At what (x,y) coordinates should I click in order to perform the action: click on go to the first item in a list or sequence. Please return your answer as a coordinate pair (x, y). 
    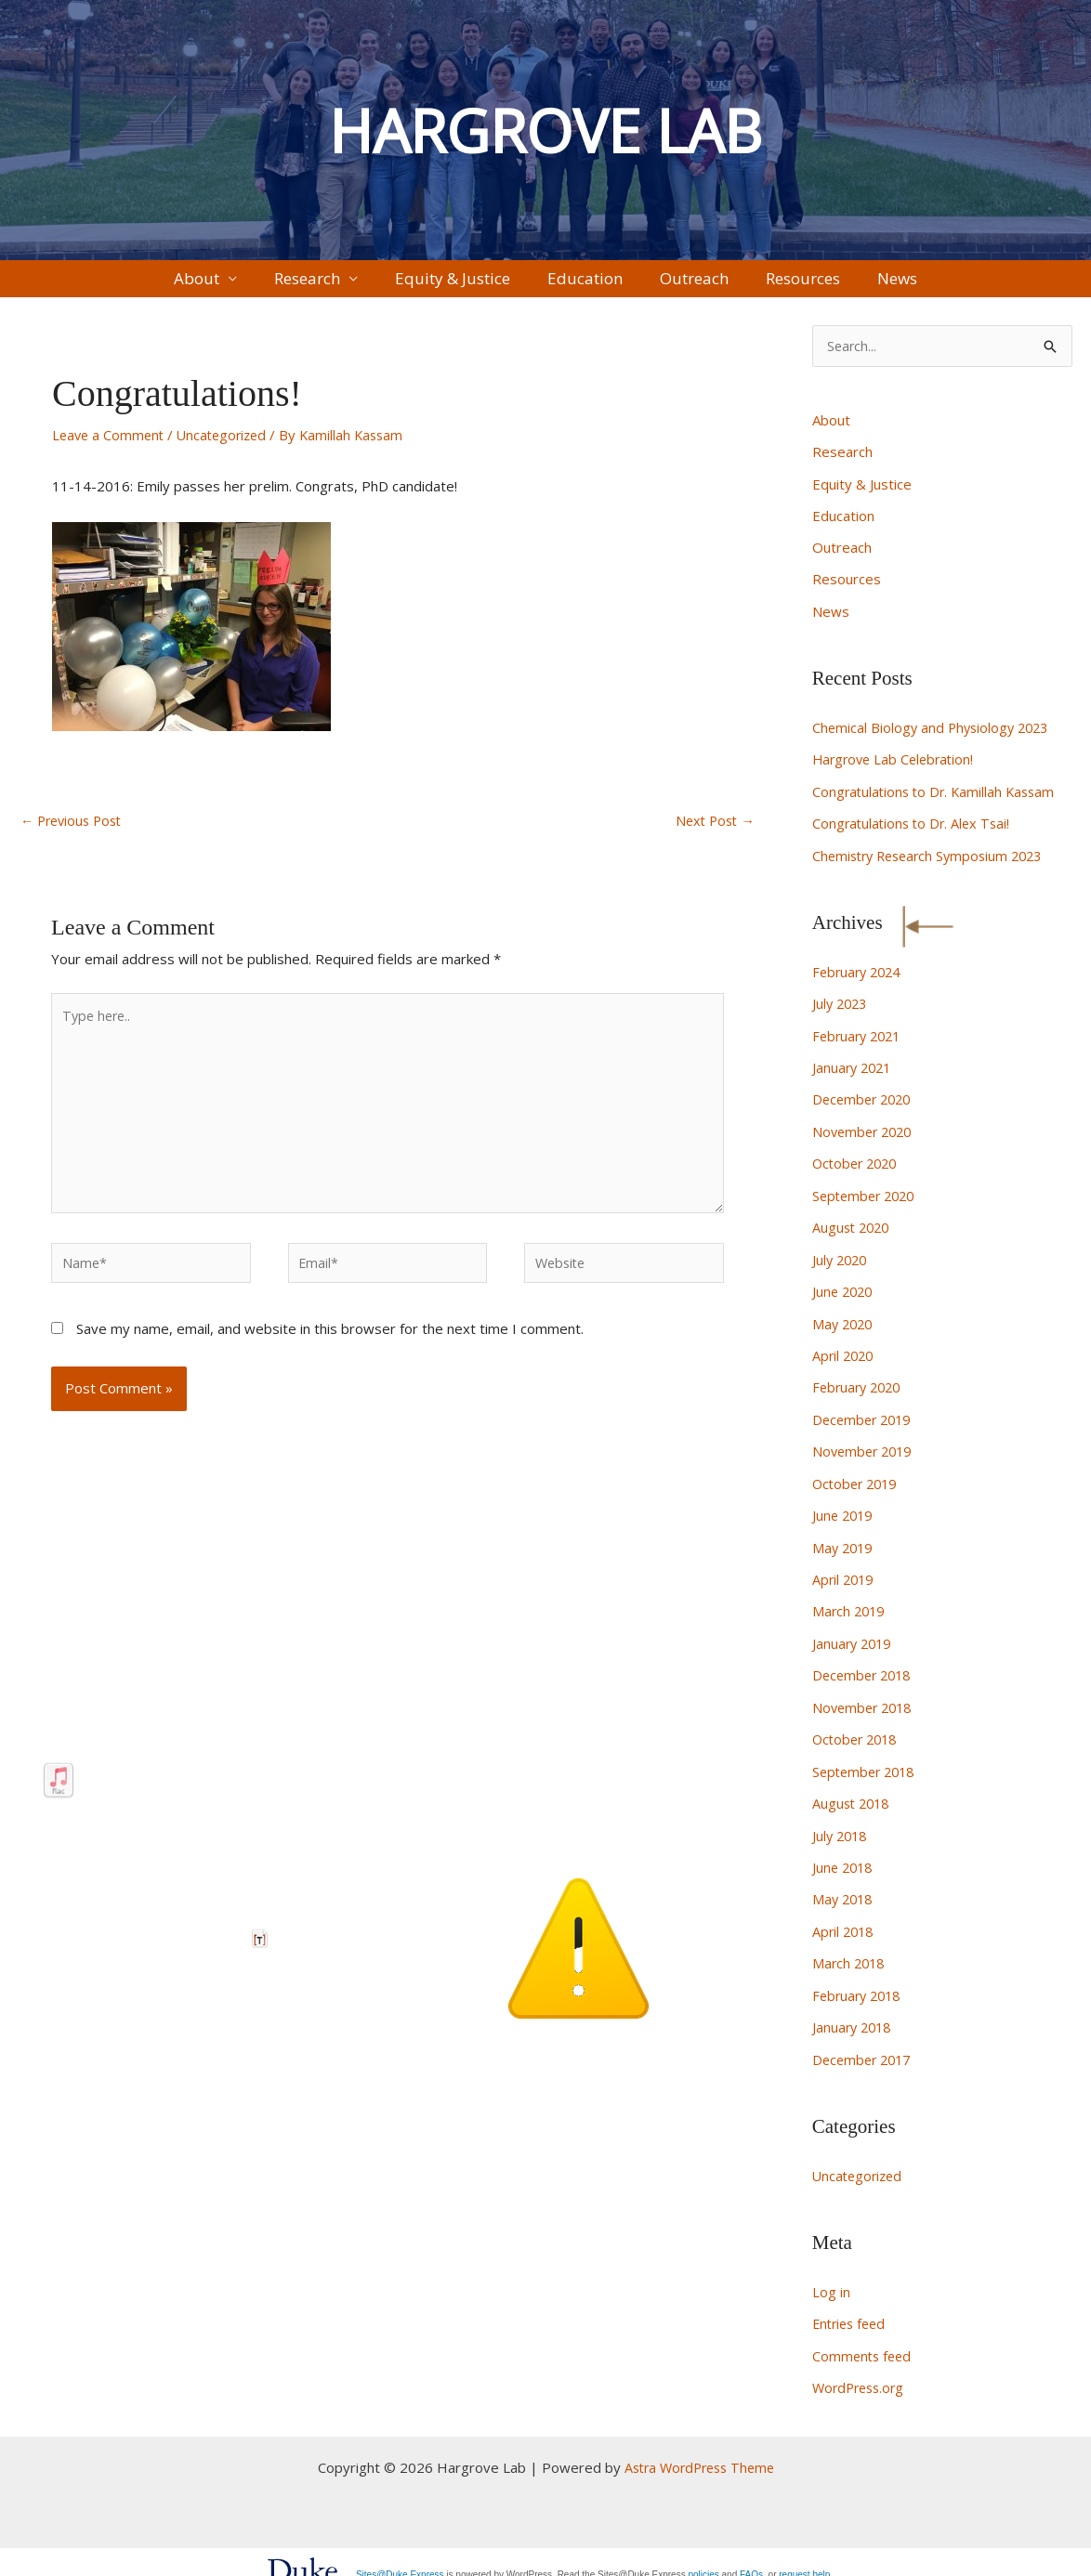
    Looking at the image, I should click on (927, 926).